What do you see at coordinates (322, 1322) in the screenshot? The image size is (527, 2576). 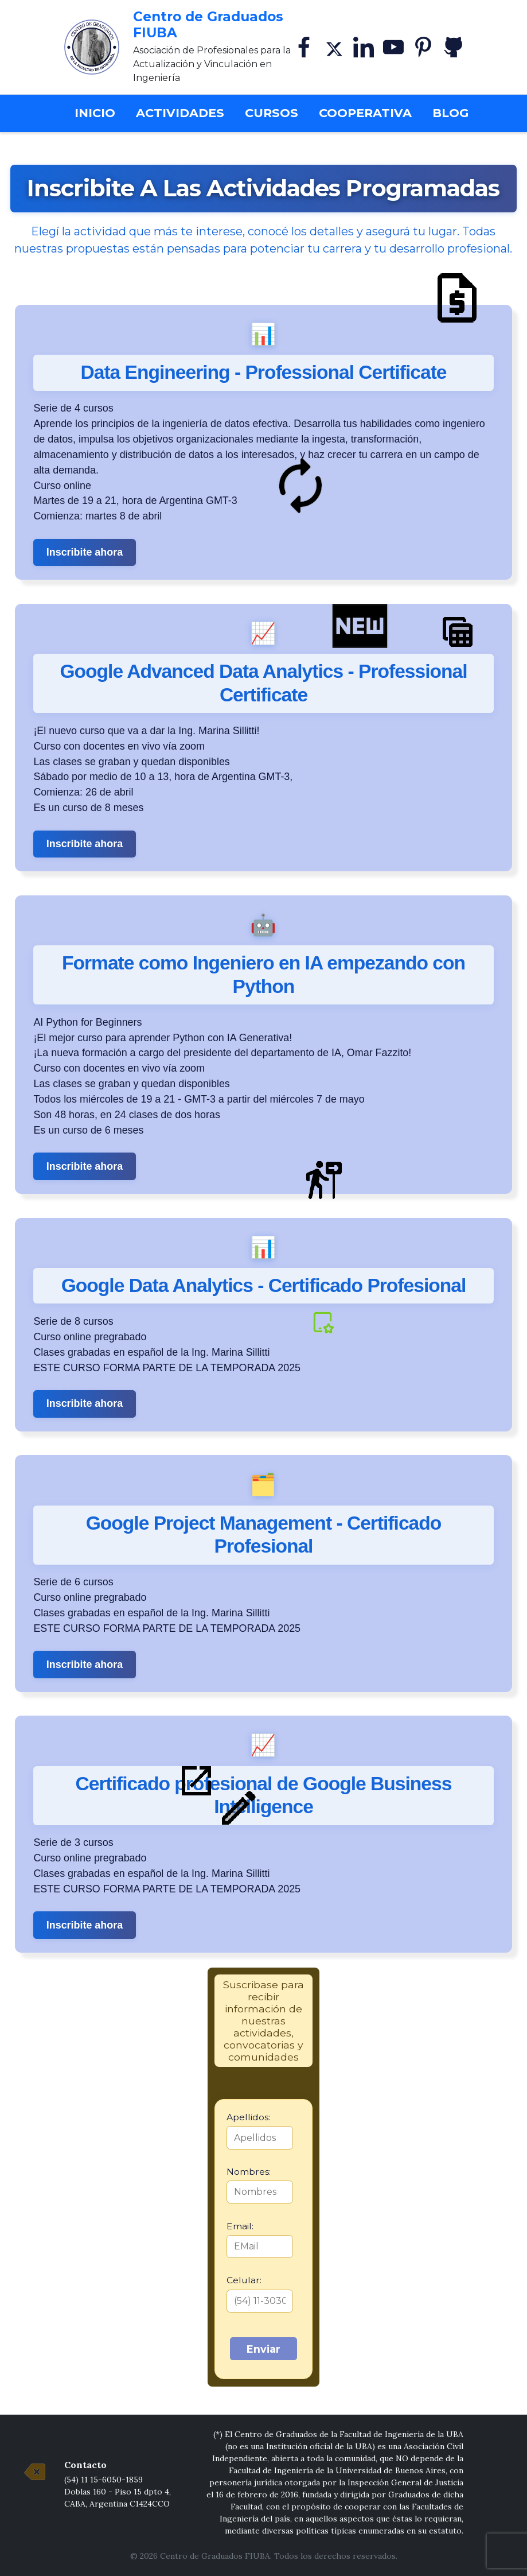 I see `mark this iPad as a favorite device` at bounding box center [322, 1322].